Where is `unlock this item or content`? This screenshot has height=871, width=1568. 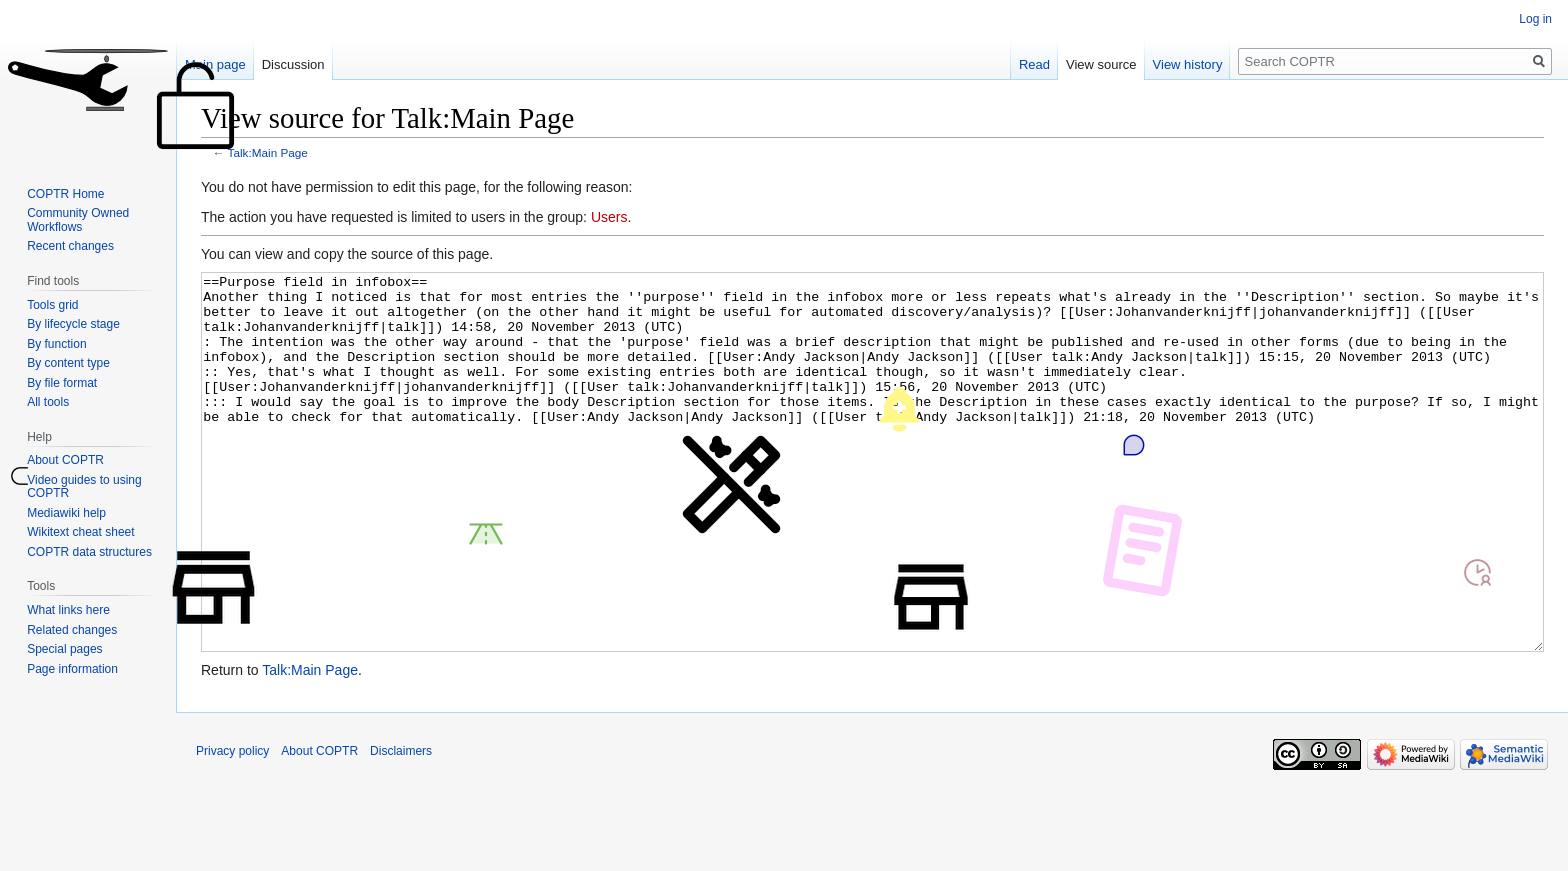
unlock this item or content is located at coordinates (195, 110).